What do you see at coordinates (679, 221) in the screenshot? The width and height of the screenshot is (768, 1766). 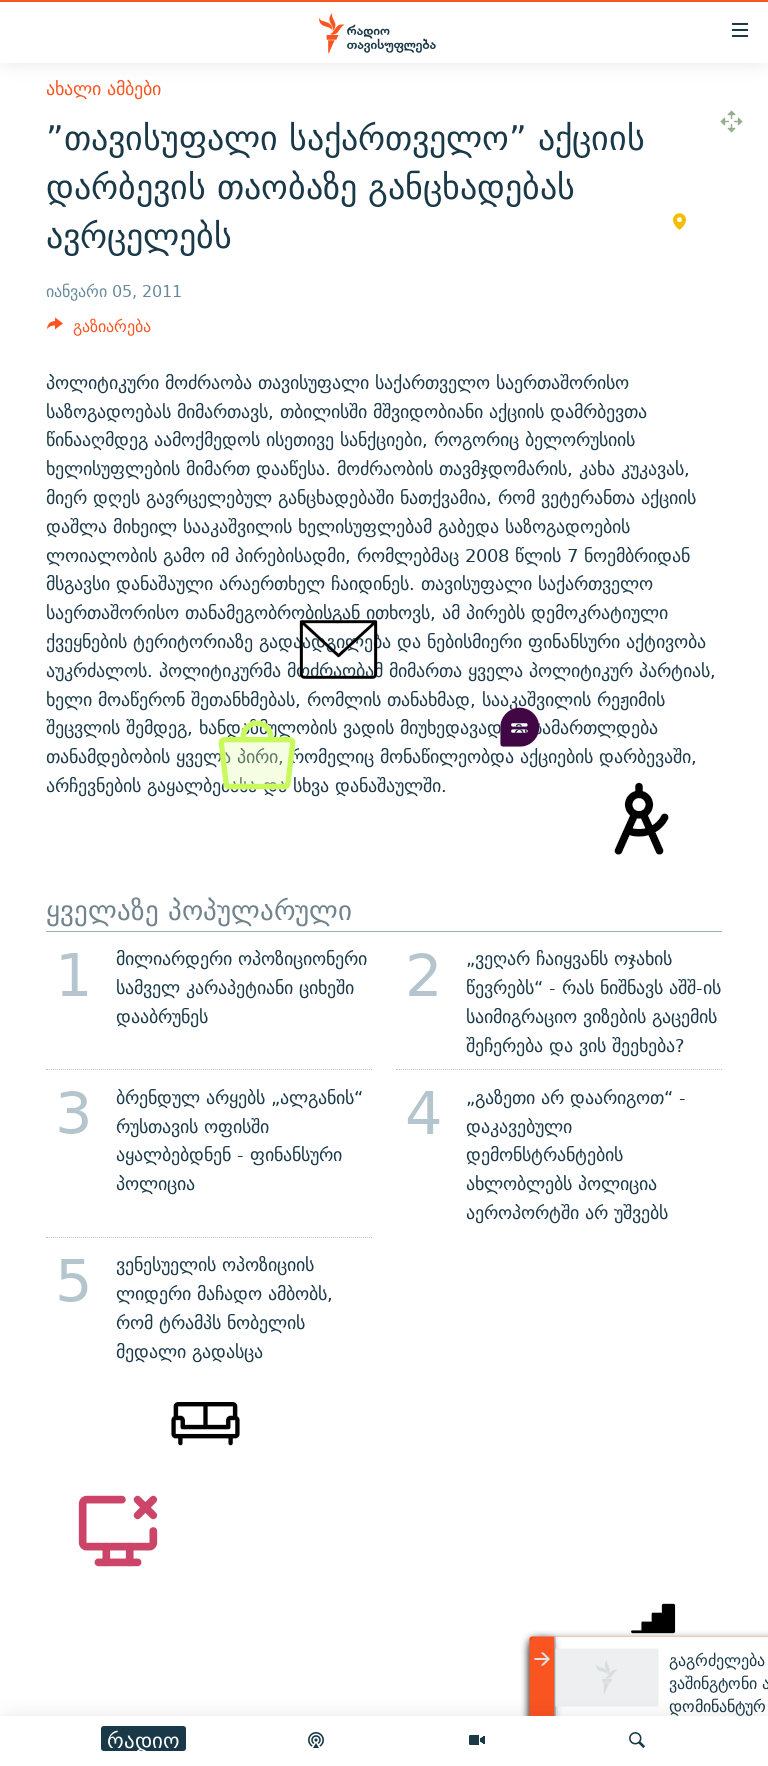 I see `view location on map` at bounding box center [679, 221].